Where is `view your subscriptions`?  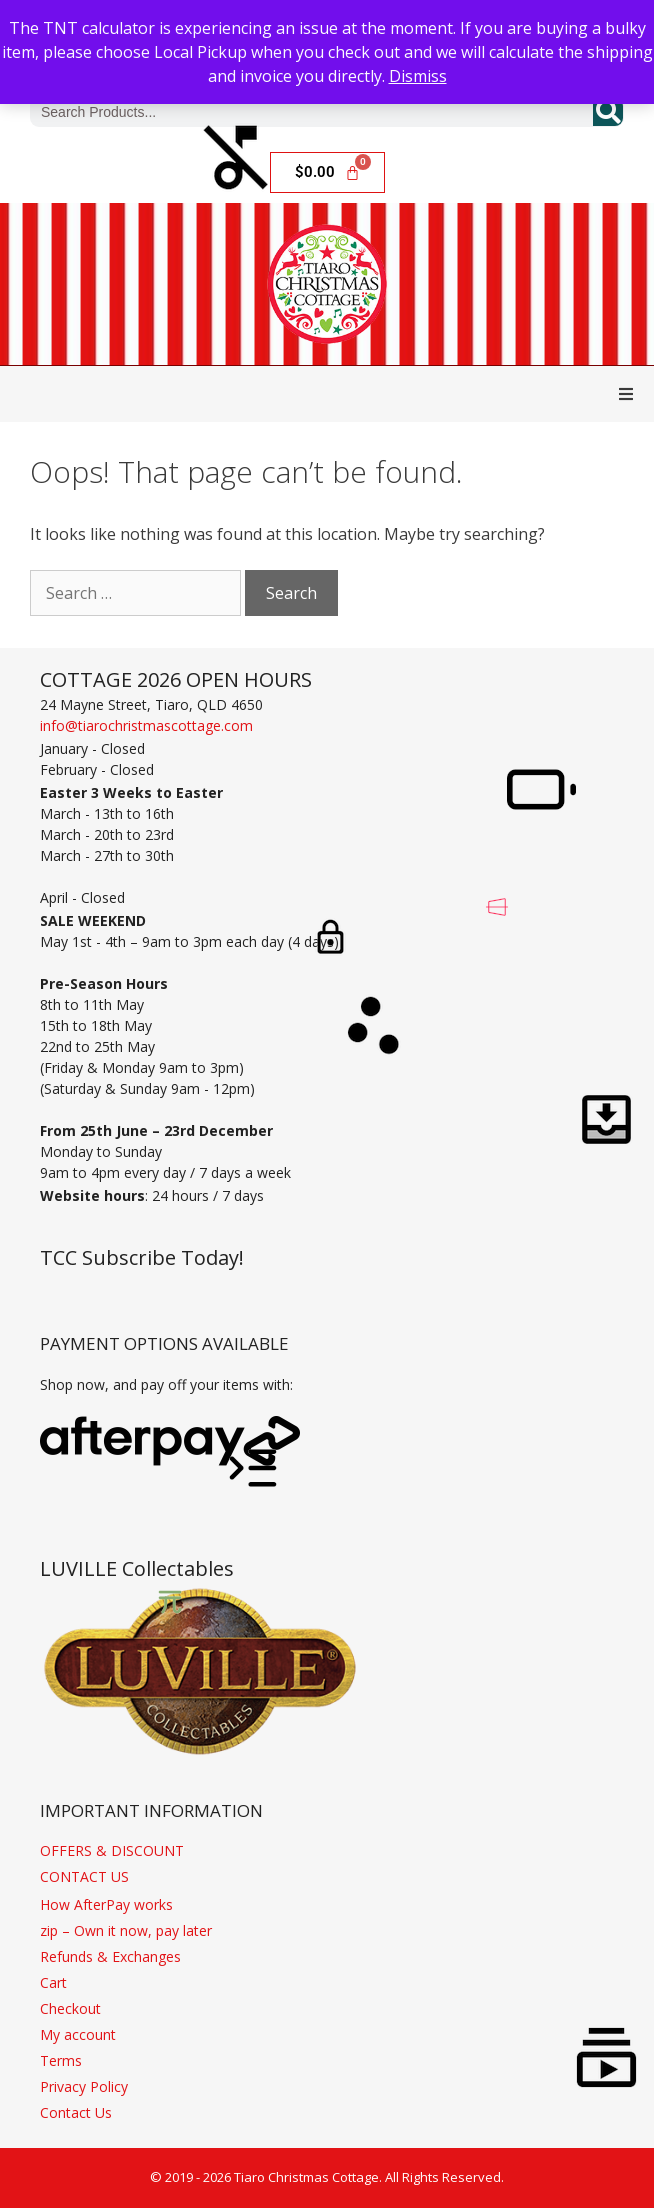
view your subscriptions is located at coordinates (606, 2057).